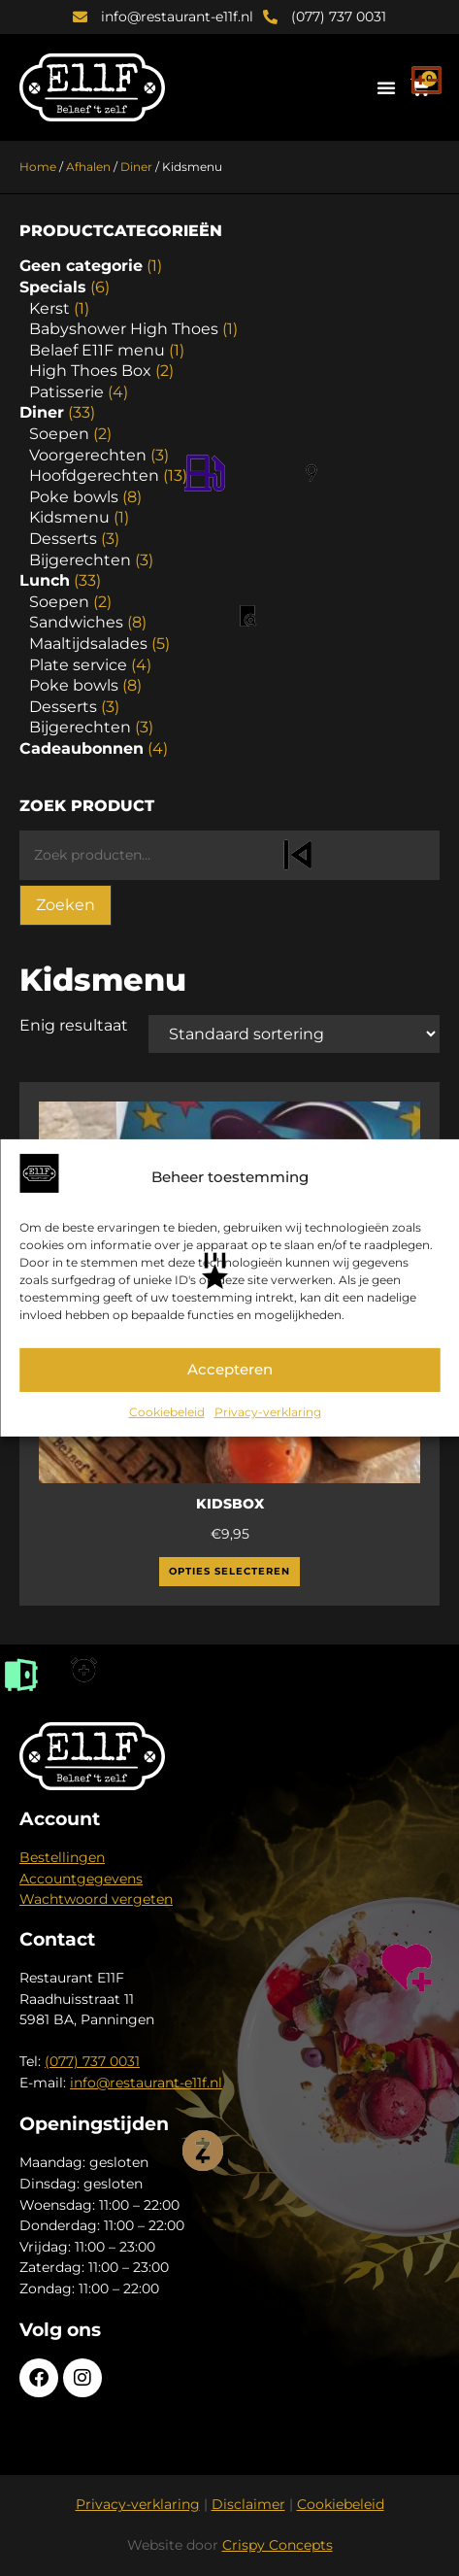 This screenshot has height=2576, width=459. I want to click on skip to previous track, so click(299, 855).